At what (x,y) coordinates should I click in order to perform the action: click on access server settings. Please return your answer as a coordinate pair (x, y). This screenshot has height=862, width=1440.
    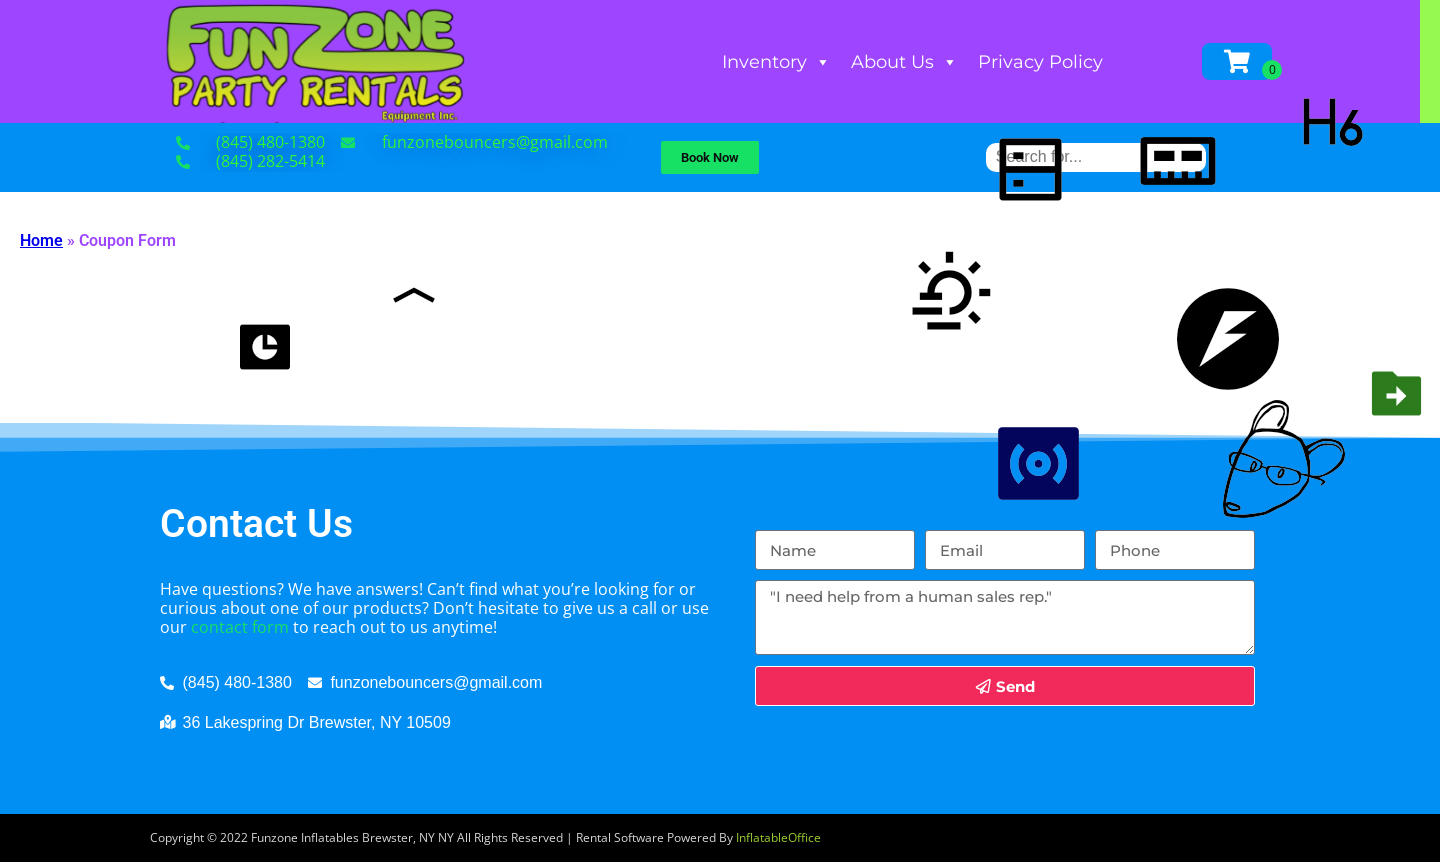
    Looking at the image, I should click on (1030, 169).